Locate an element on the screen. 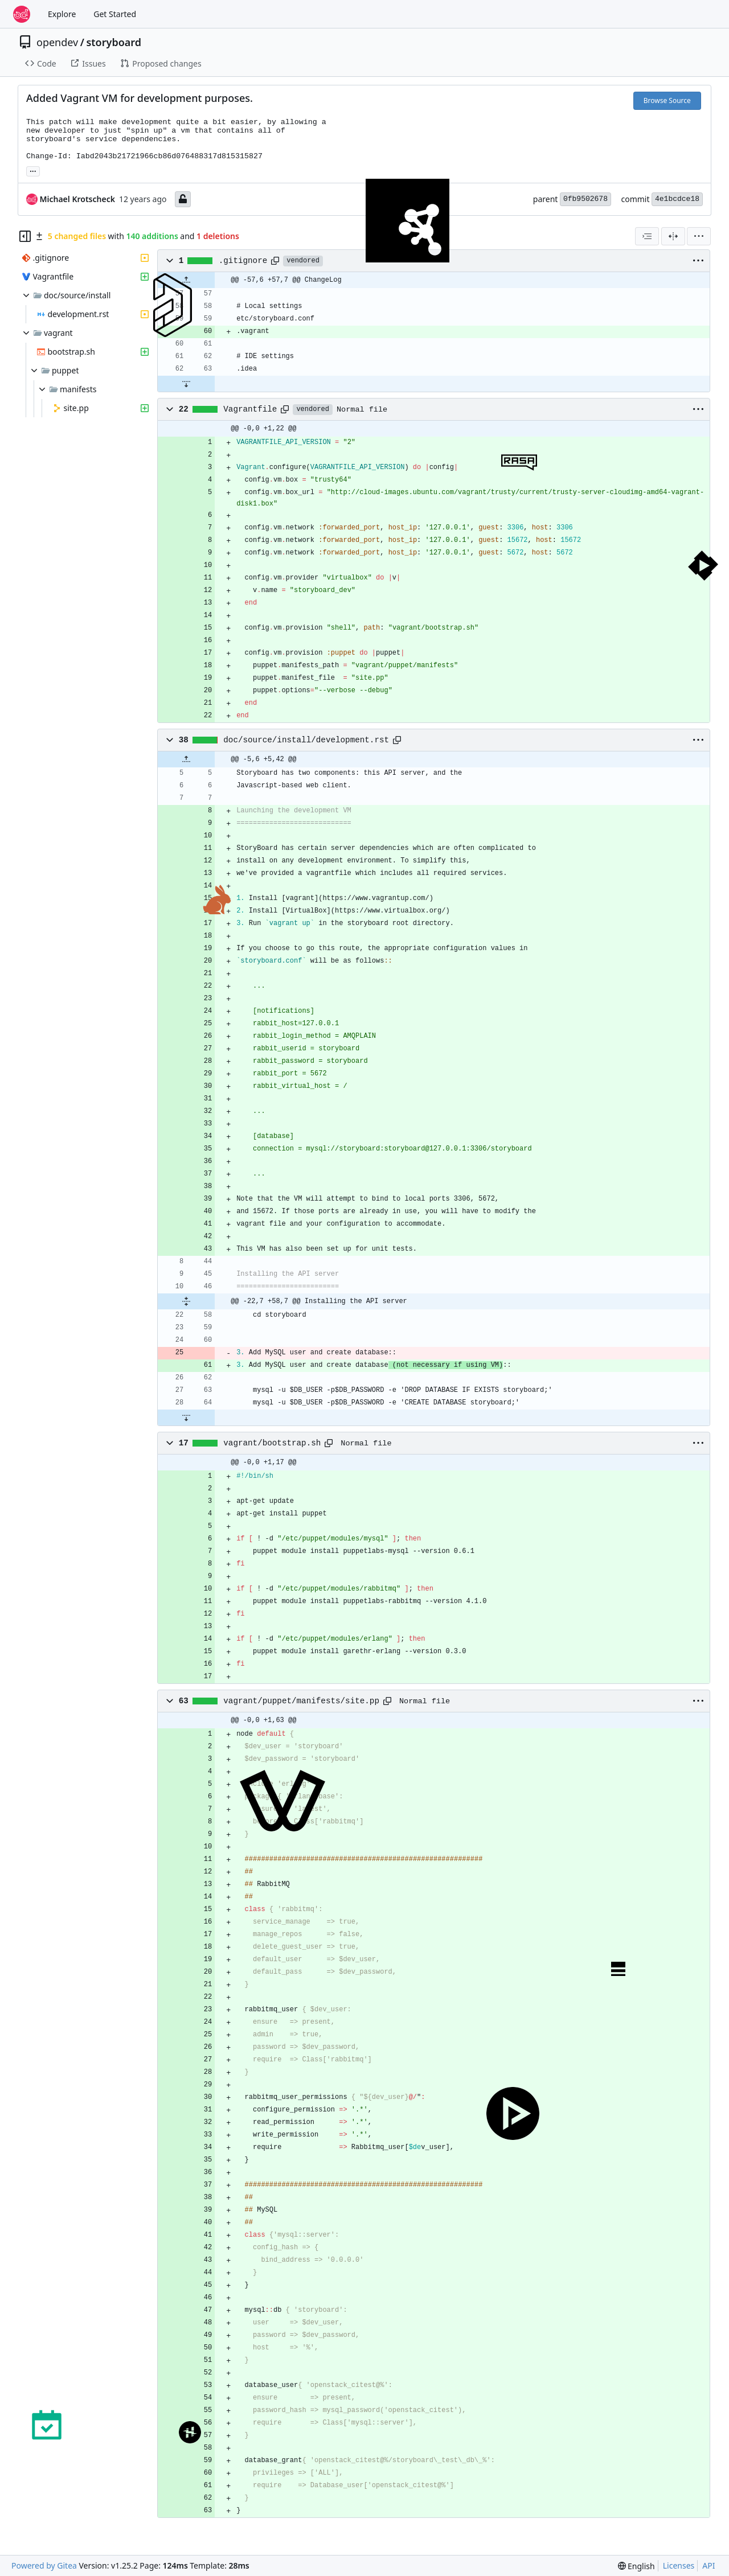  vowpal wabbit machine learning library logo is located at coordinates (217, 899).